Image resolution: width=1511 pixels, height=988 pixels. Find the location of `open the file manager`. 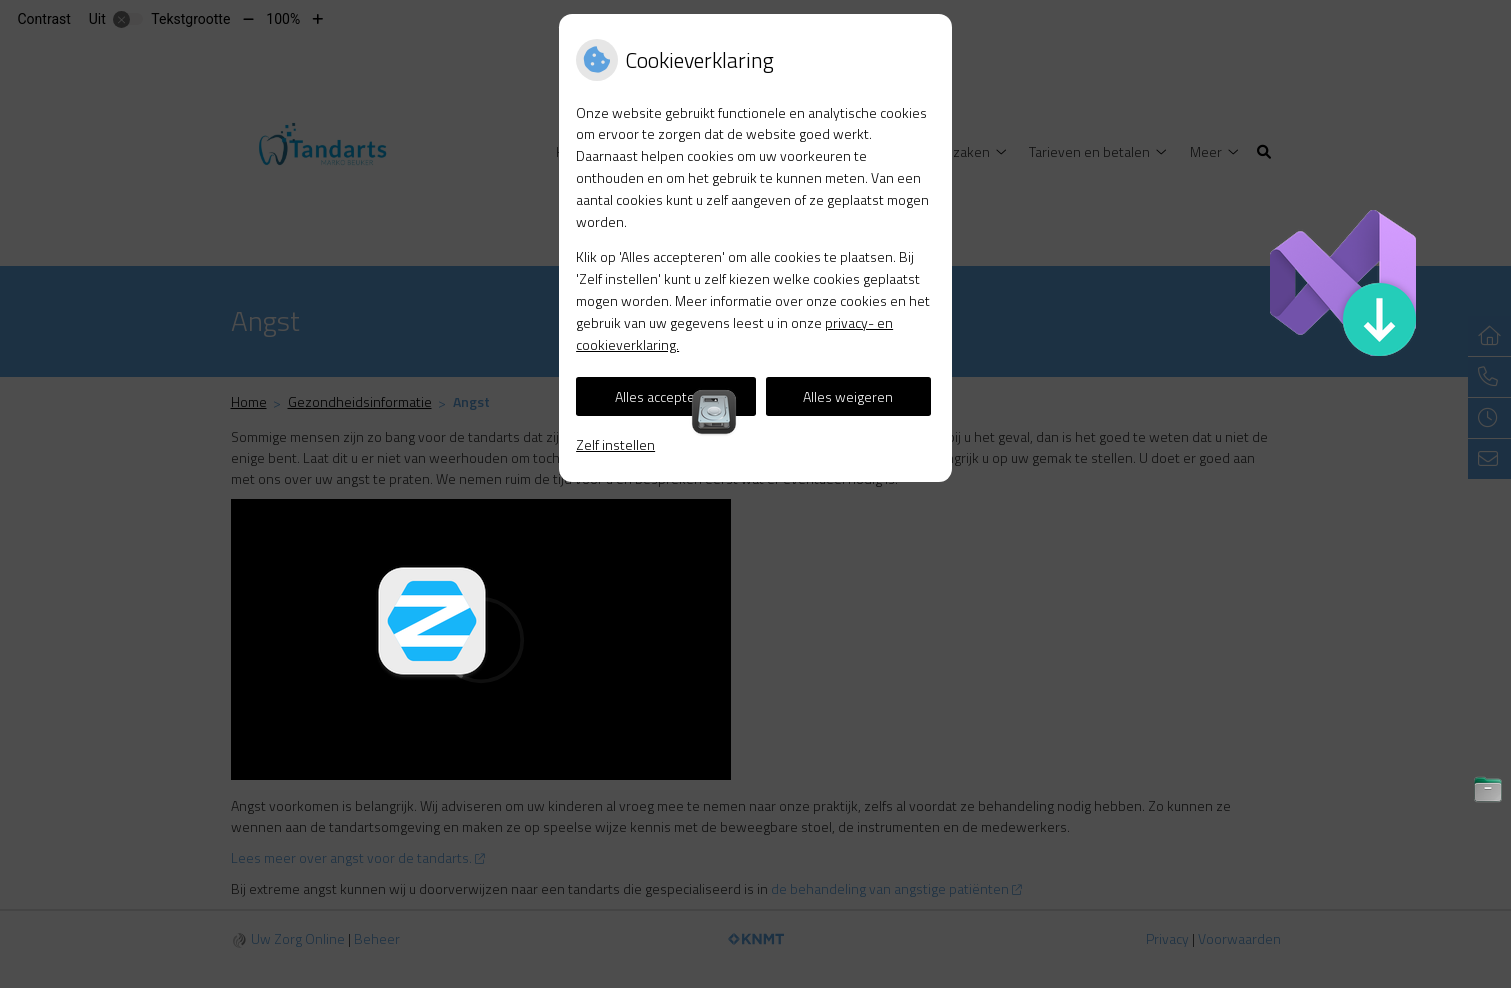

open the file manager is located at coordinates (1488, 789).